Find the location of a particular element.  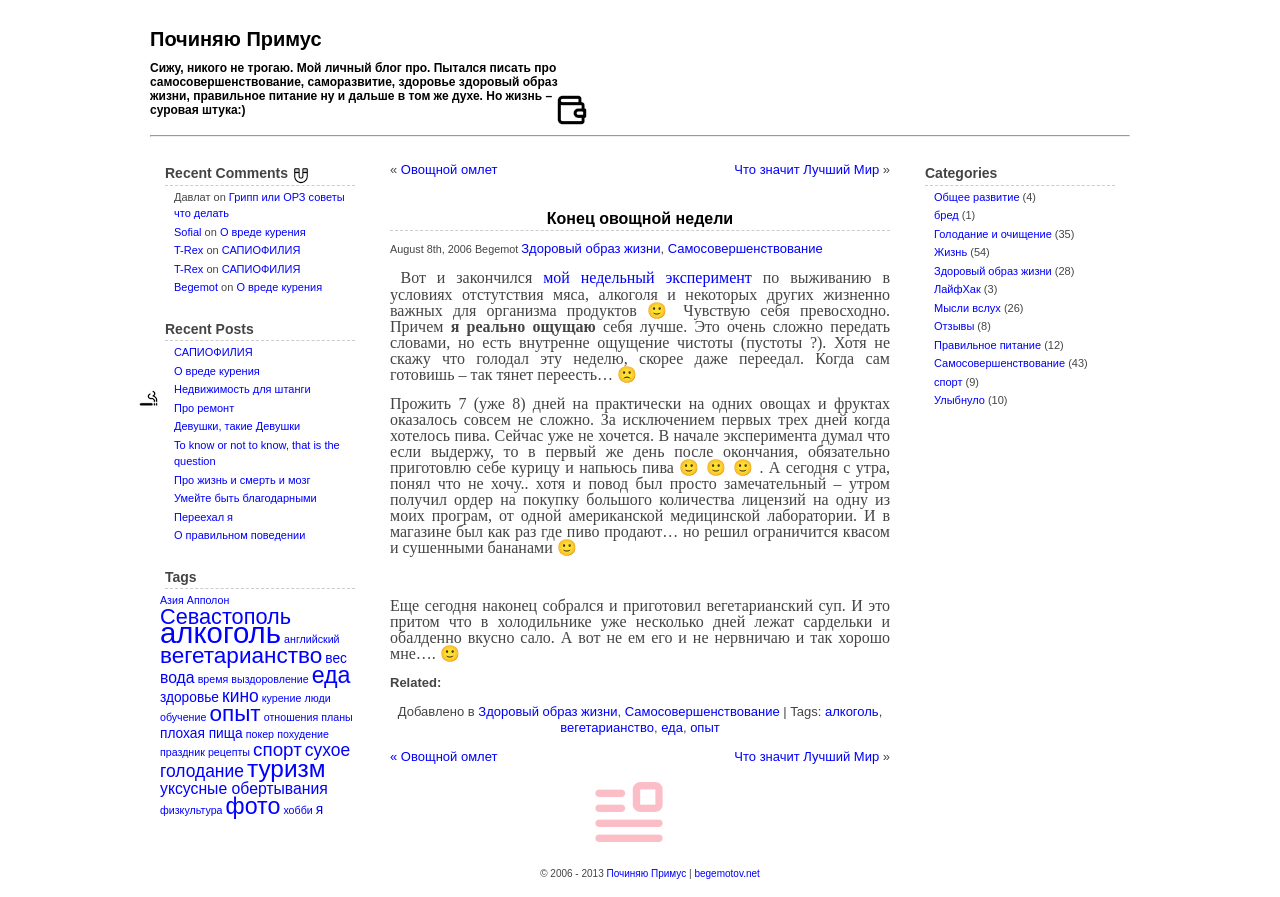

align element to the right of text is located at coordinates (629, 812).